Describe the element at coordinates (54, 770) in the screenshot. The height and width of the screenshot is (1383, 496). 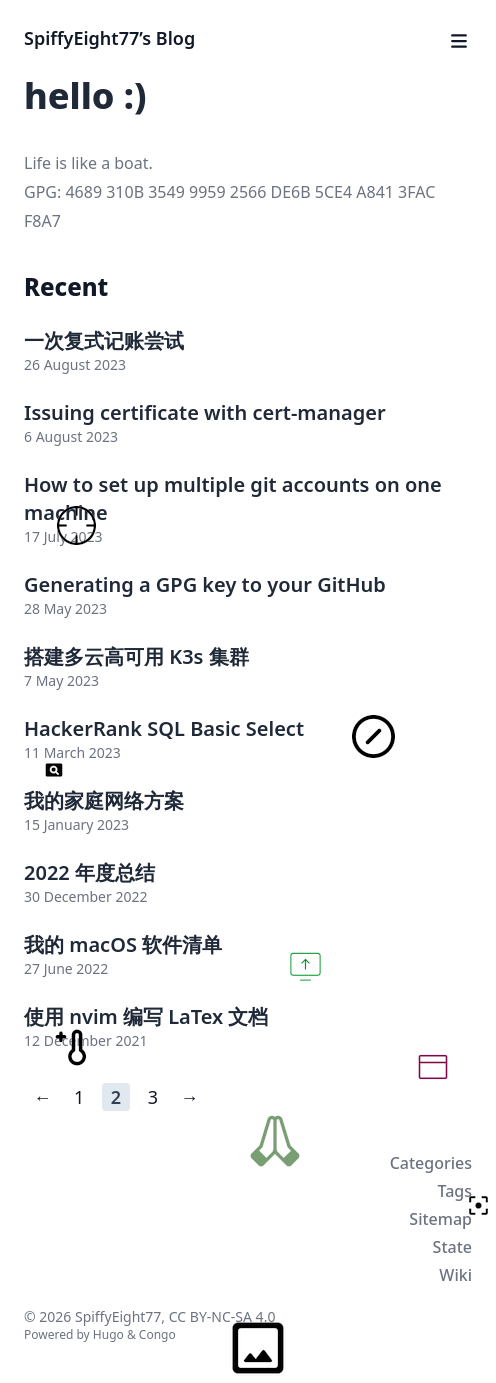
I see `search within the current page or document` at that location.